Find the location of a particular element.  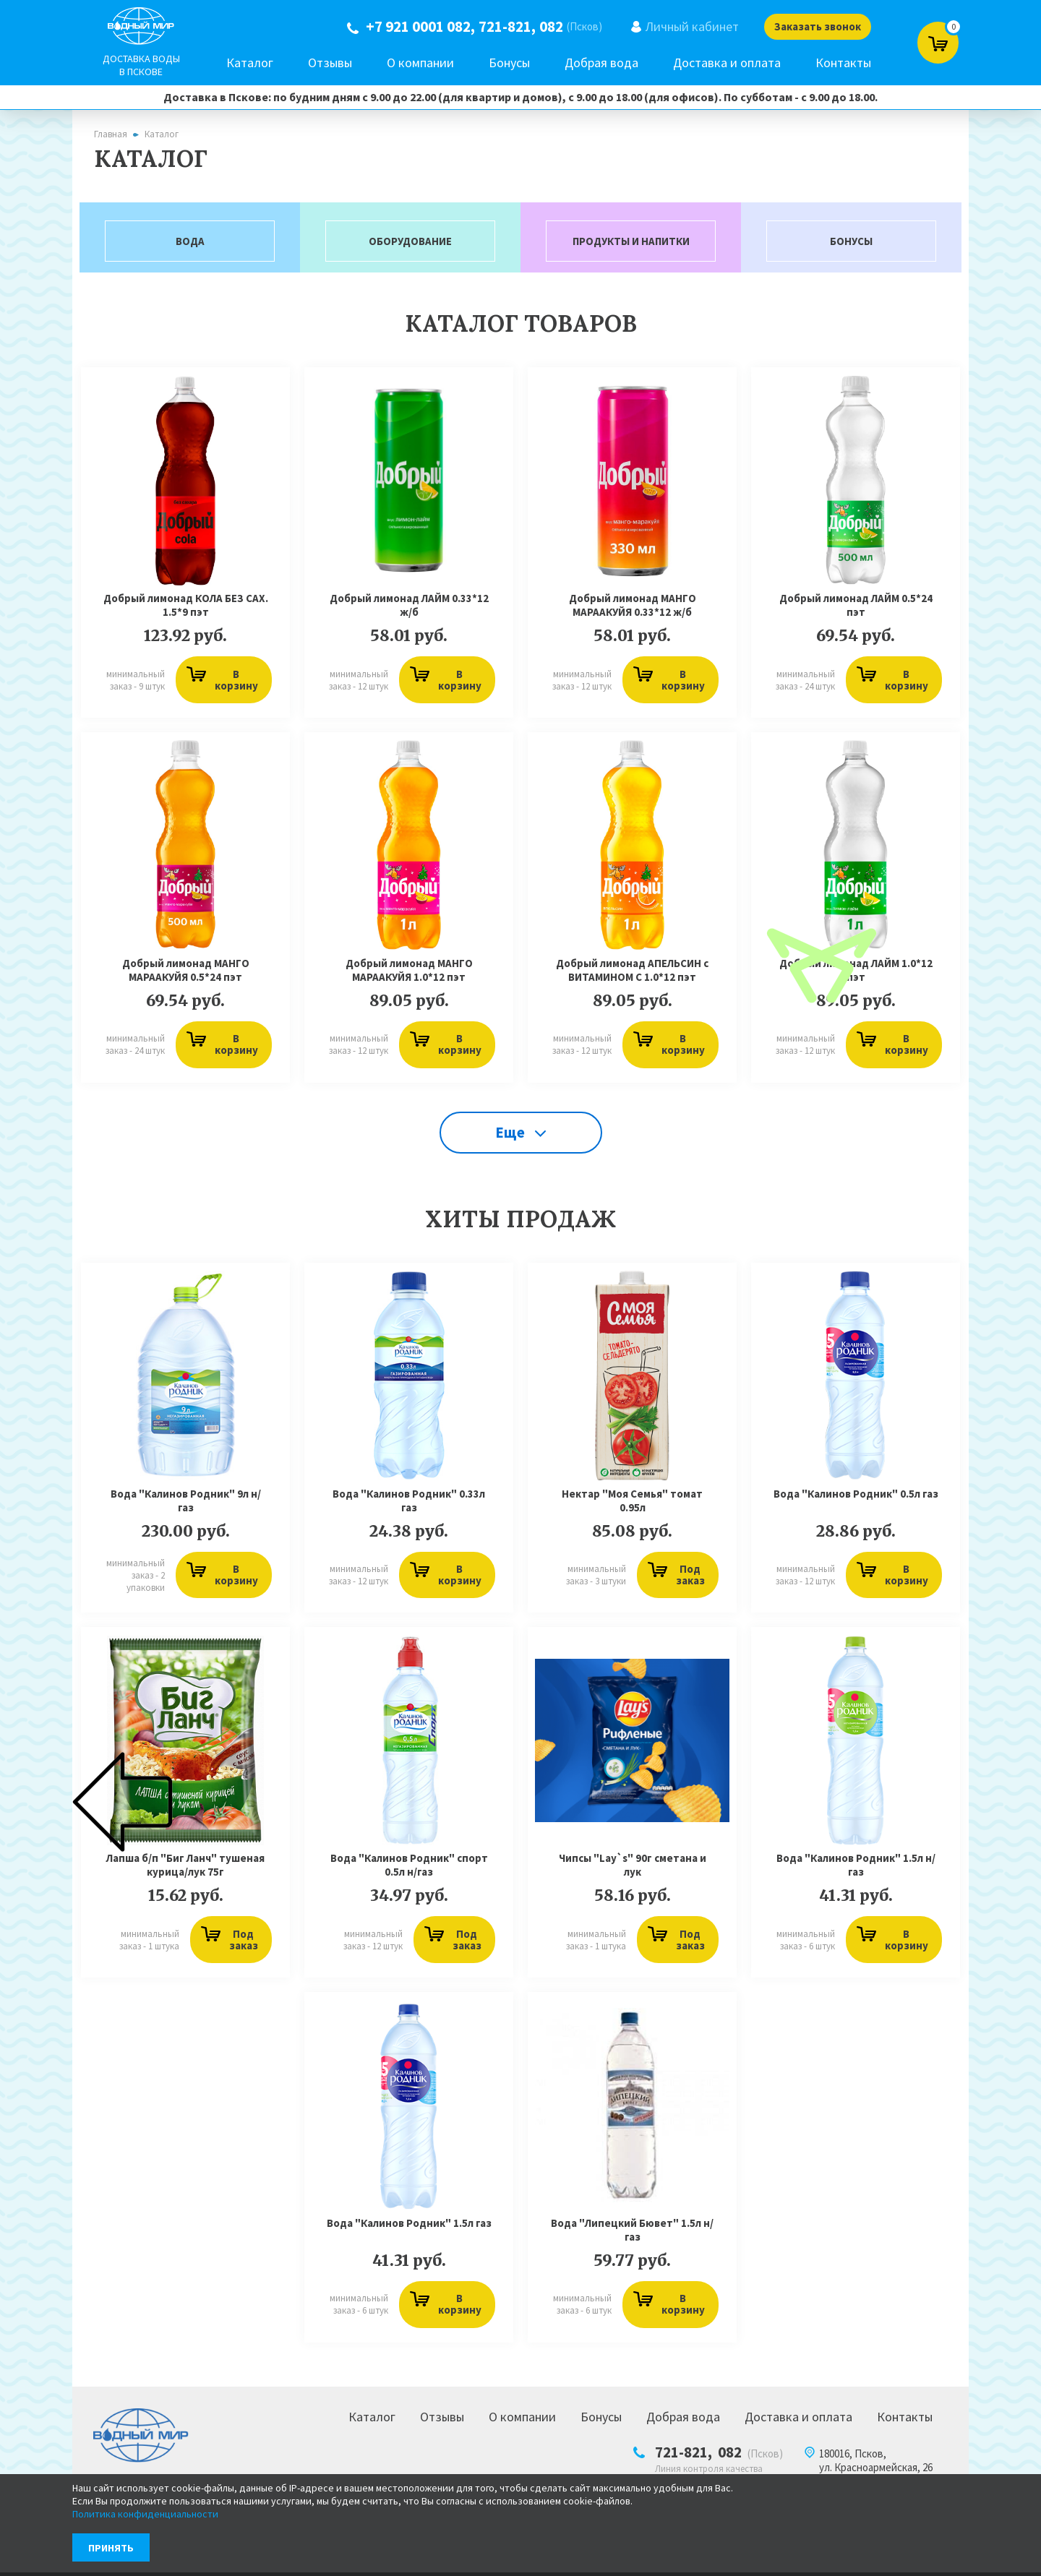

cupra brand logo is located at coordinates (821, 963).